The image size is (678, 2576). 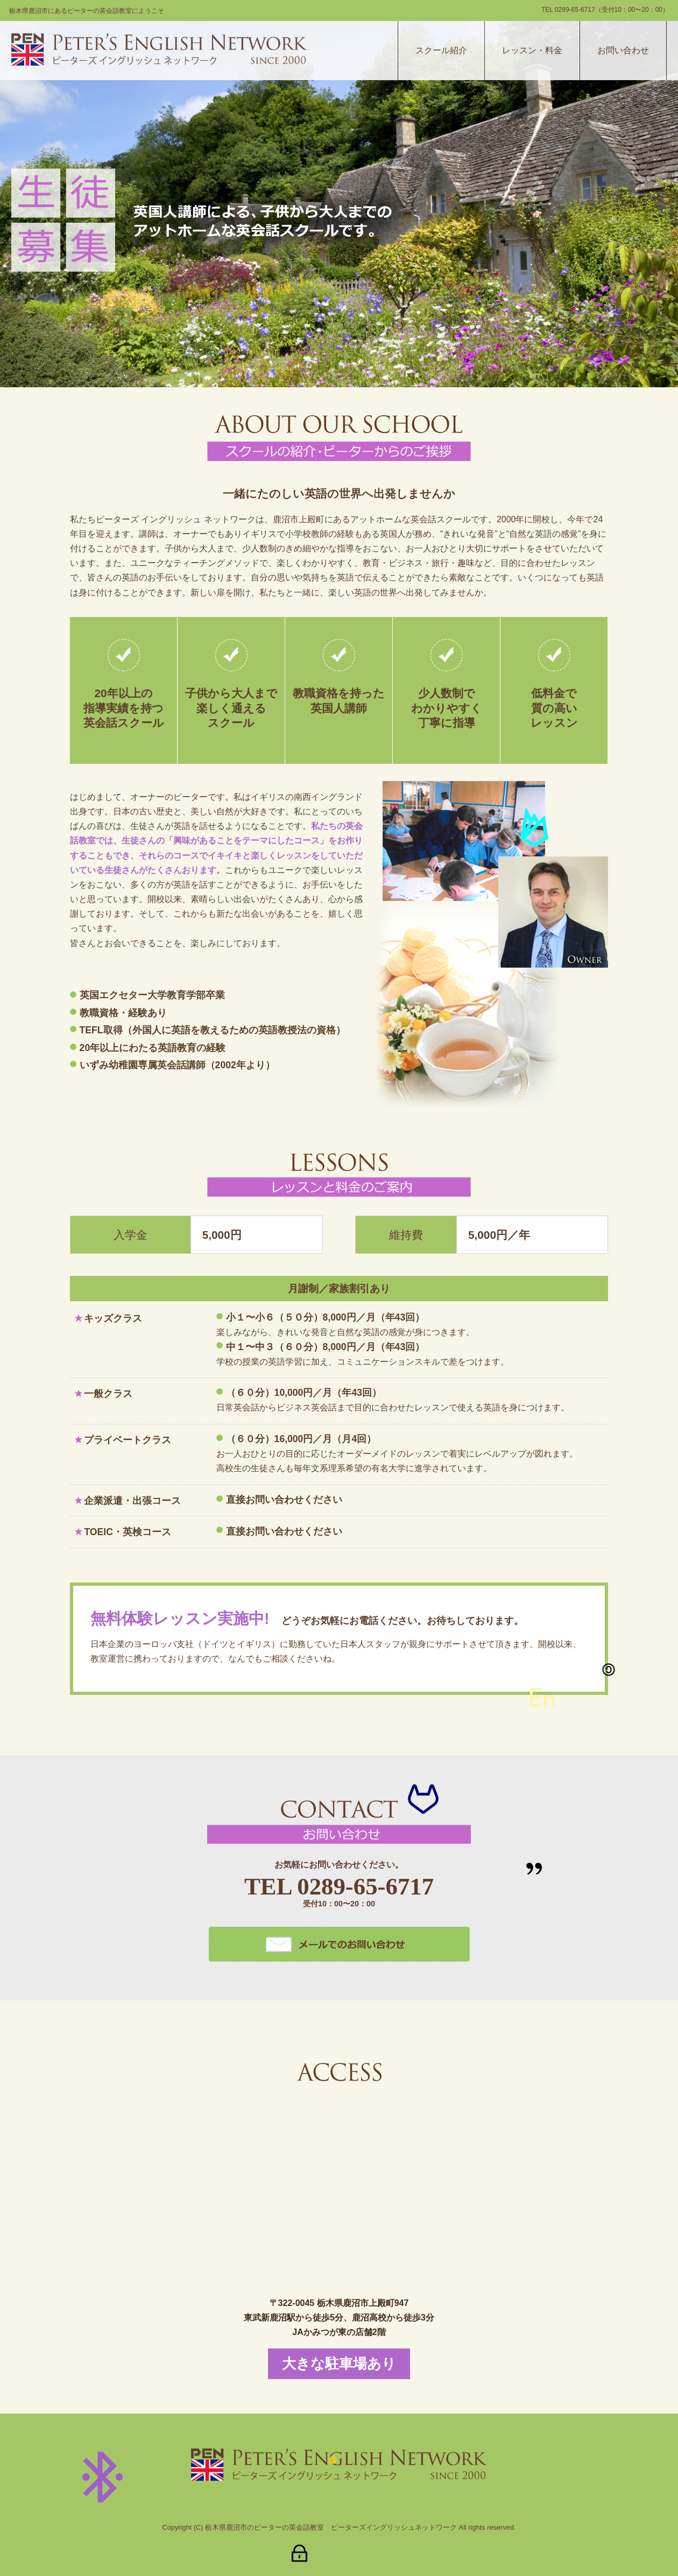 I want to click on lock or secure this item, so click(x=299, y=2553).